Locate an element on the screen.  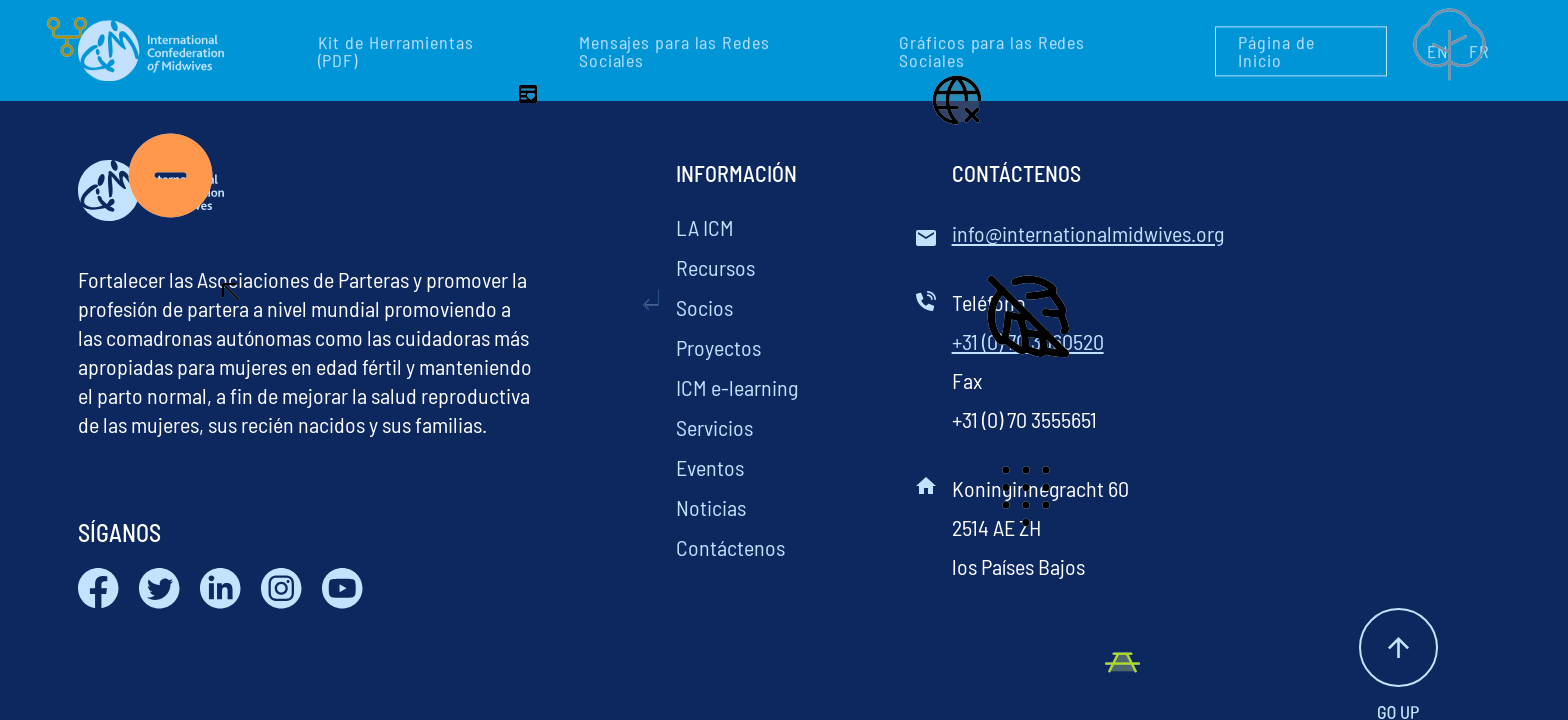
remove an item from a list or collection is located at coordinates (170, 175).